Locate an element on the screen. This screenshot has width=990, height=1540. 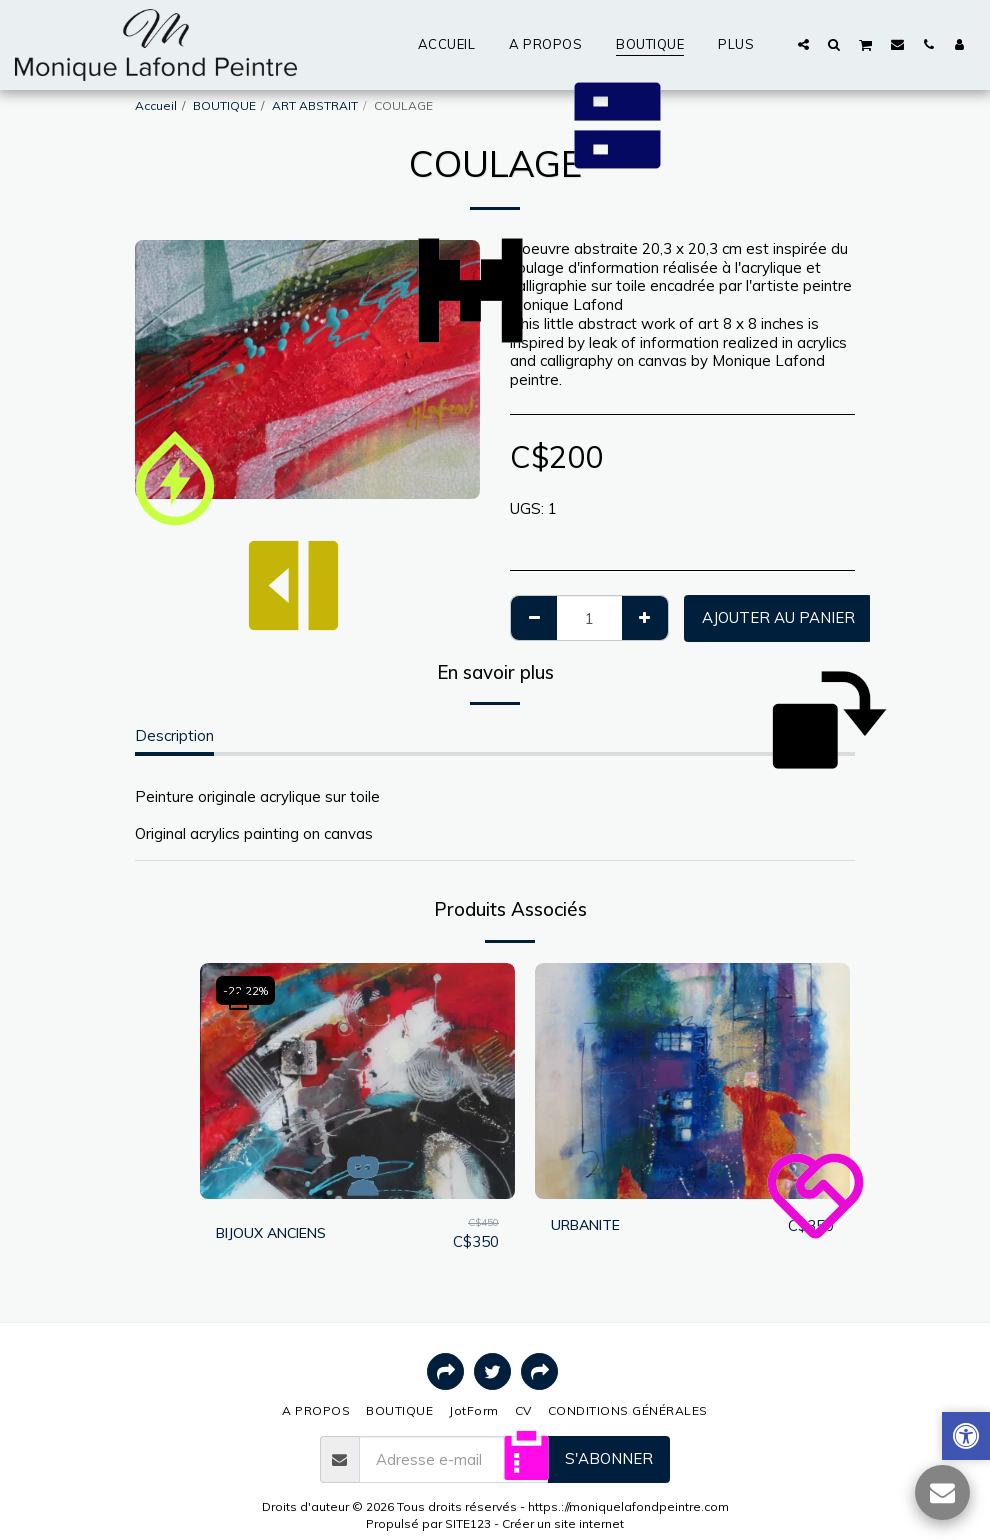
access server settings or management is located at coordinates (617, 125).